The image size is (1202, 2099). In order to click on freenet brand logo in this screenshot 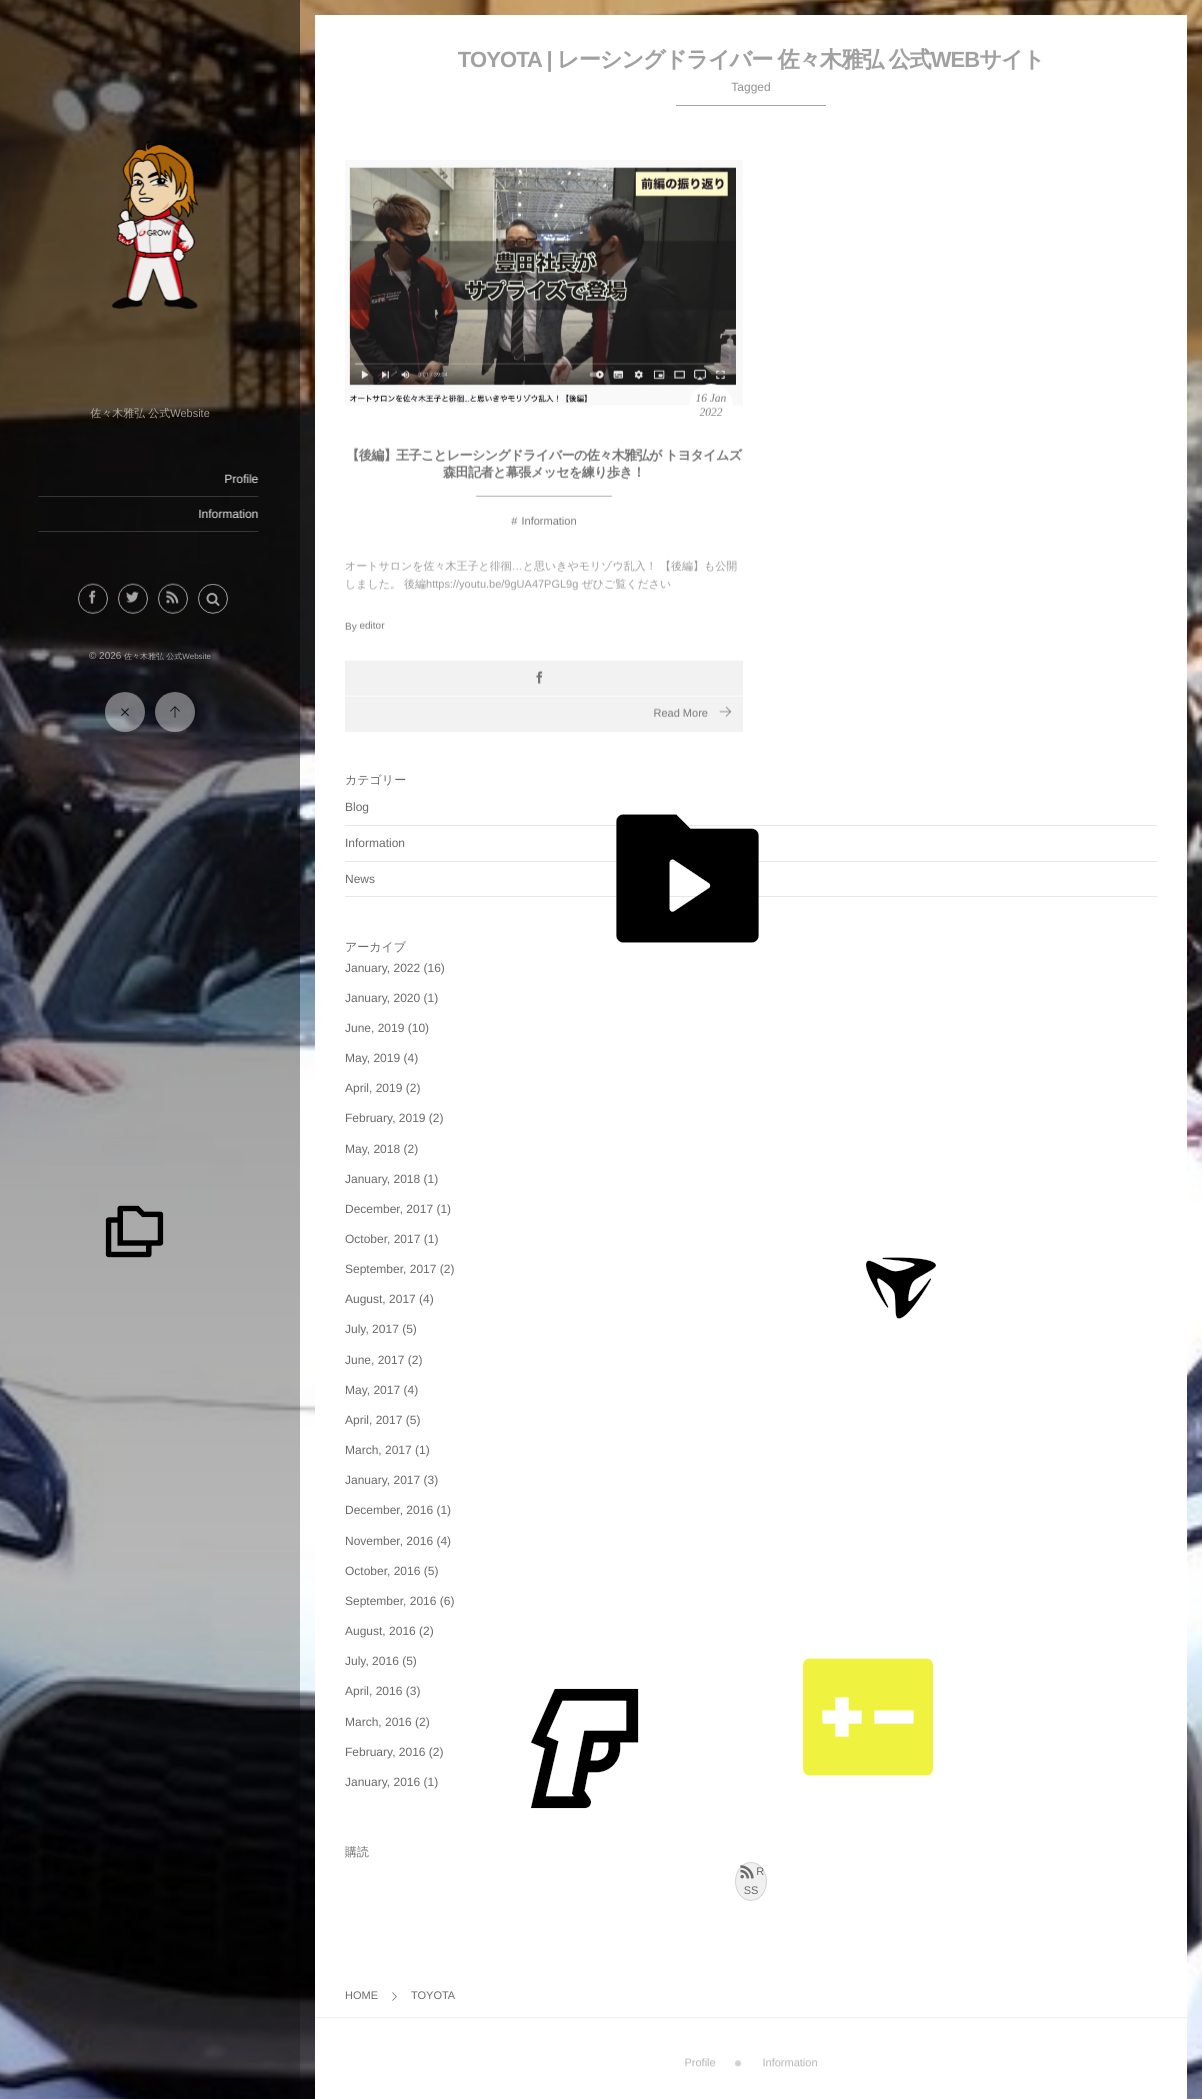, I will do `click(901, 1288)`.